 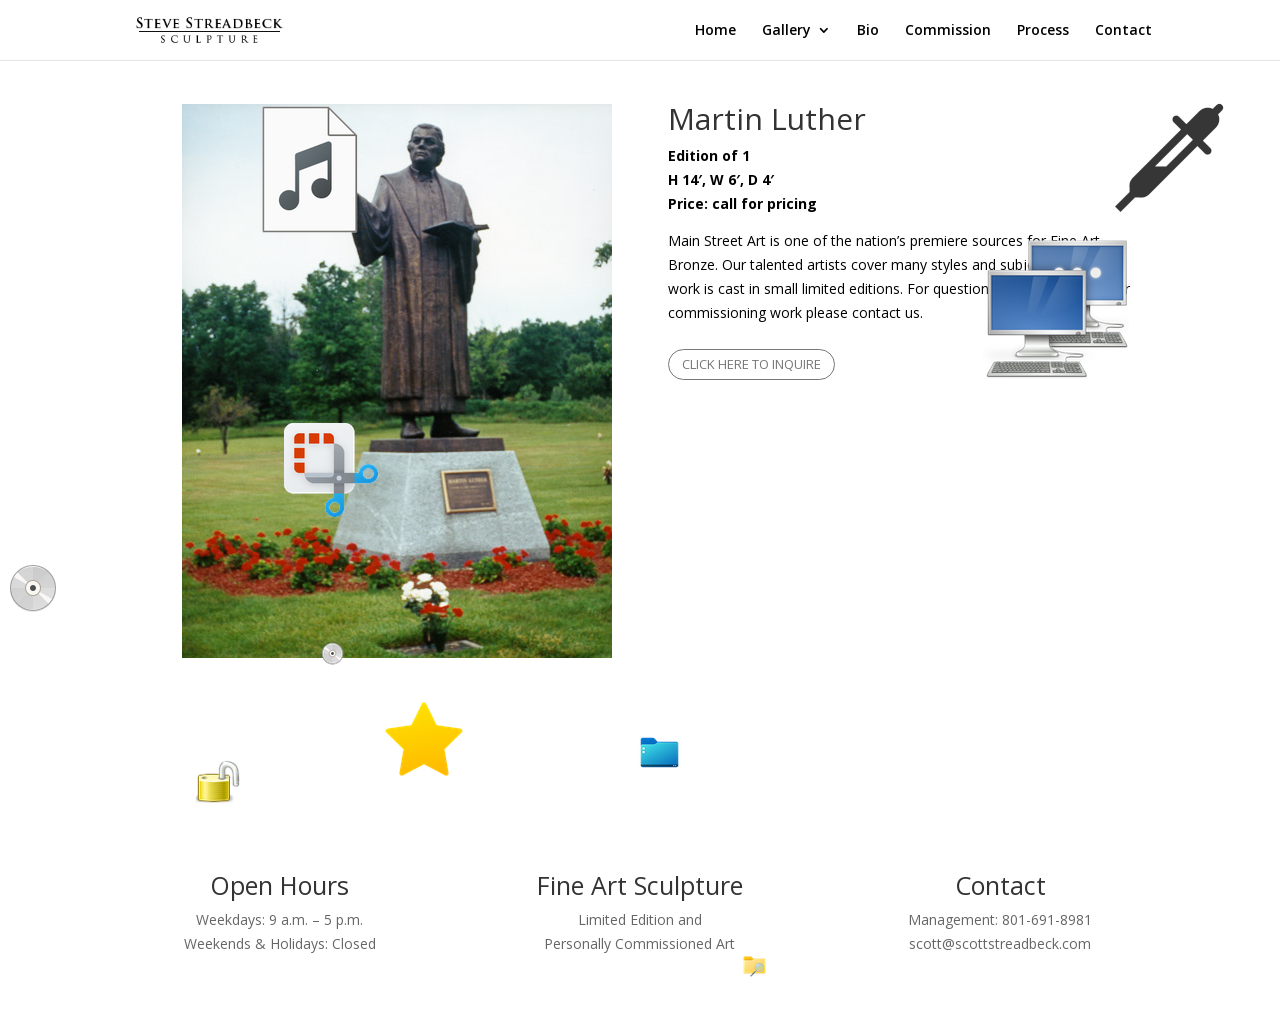 I want to click on indicates a rewritable CD-RW disc, so click(x=33, y=588).